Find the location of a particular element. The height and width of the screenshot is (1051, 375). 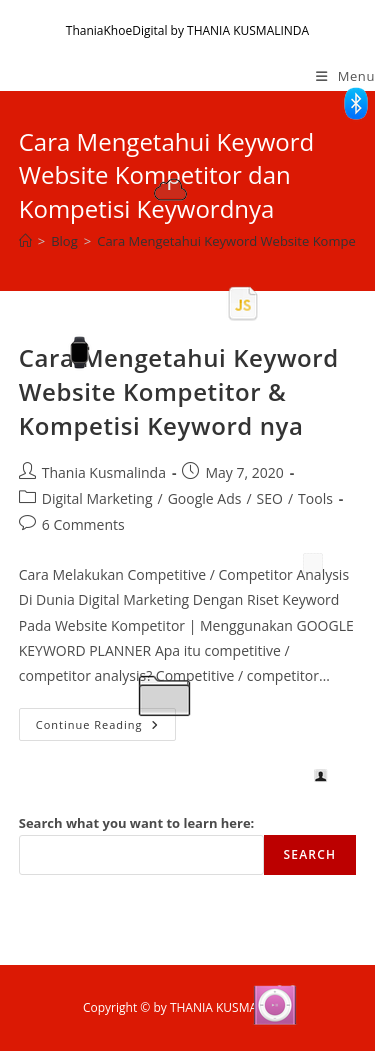

access iCloud storage in sidebar is located at coordinates (170, 189).